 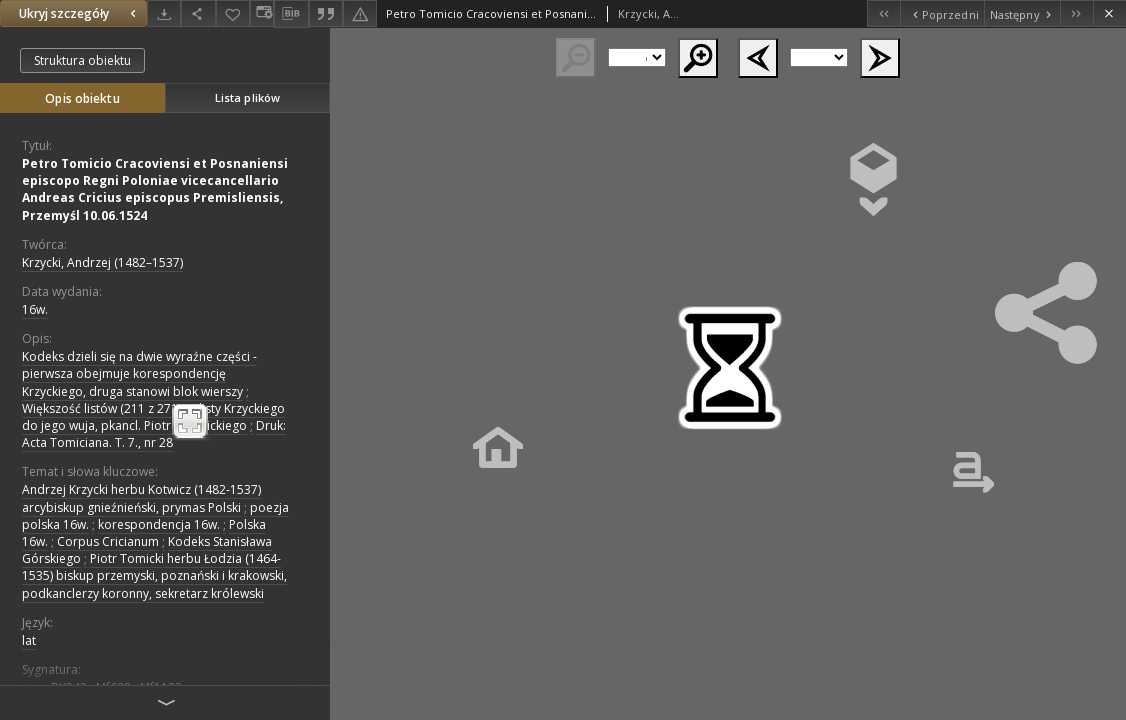 What do you see at coordinates (1046, 313) in the screenshot?
I see `open public shared folder` at bounding box center [1046, 313].